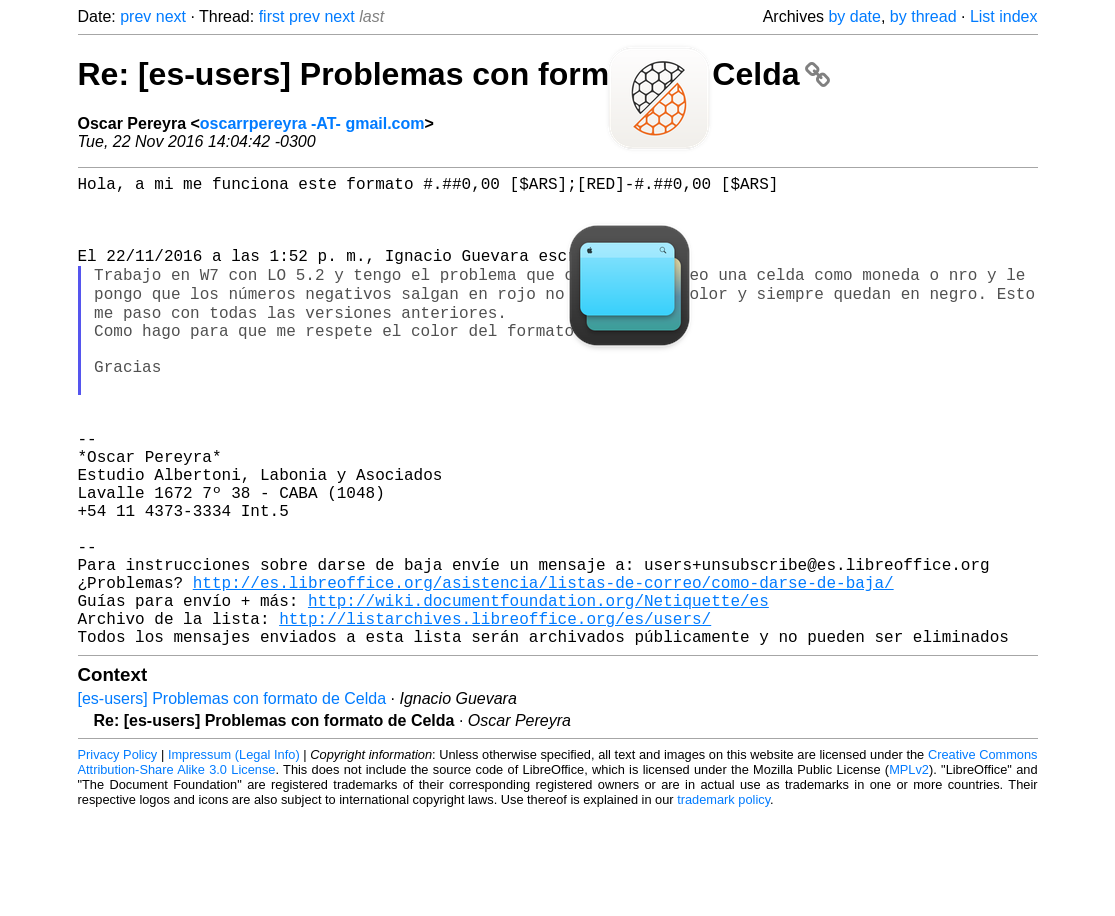  Describe the element at coordinates (659, 98) in the screenshot. I see `open Prusa GCode Viewer app` at that location.